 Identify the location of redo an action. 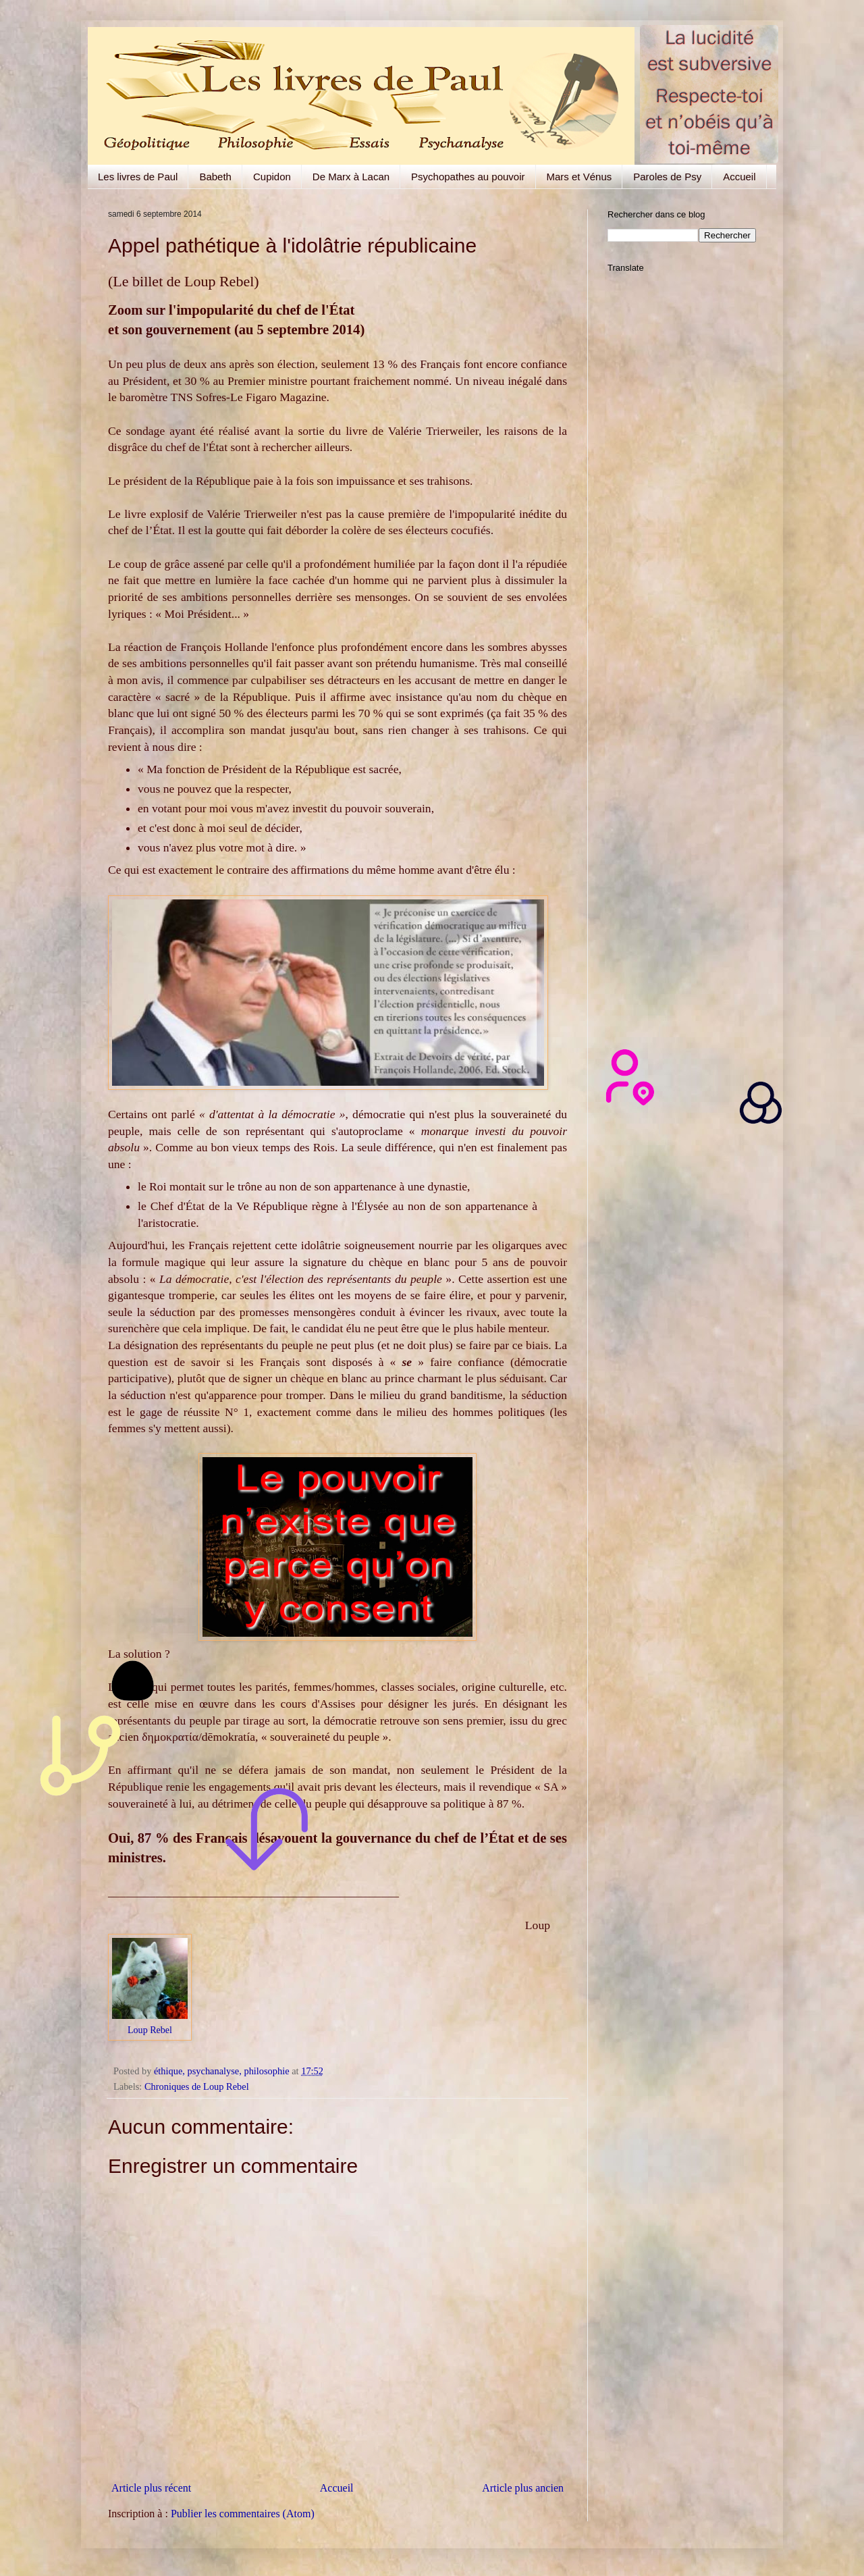
(267, 1829).